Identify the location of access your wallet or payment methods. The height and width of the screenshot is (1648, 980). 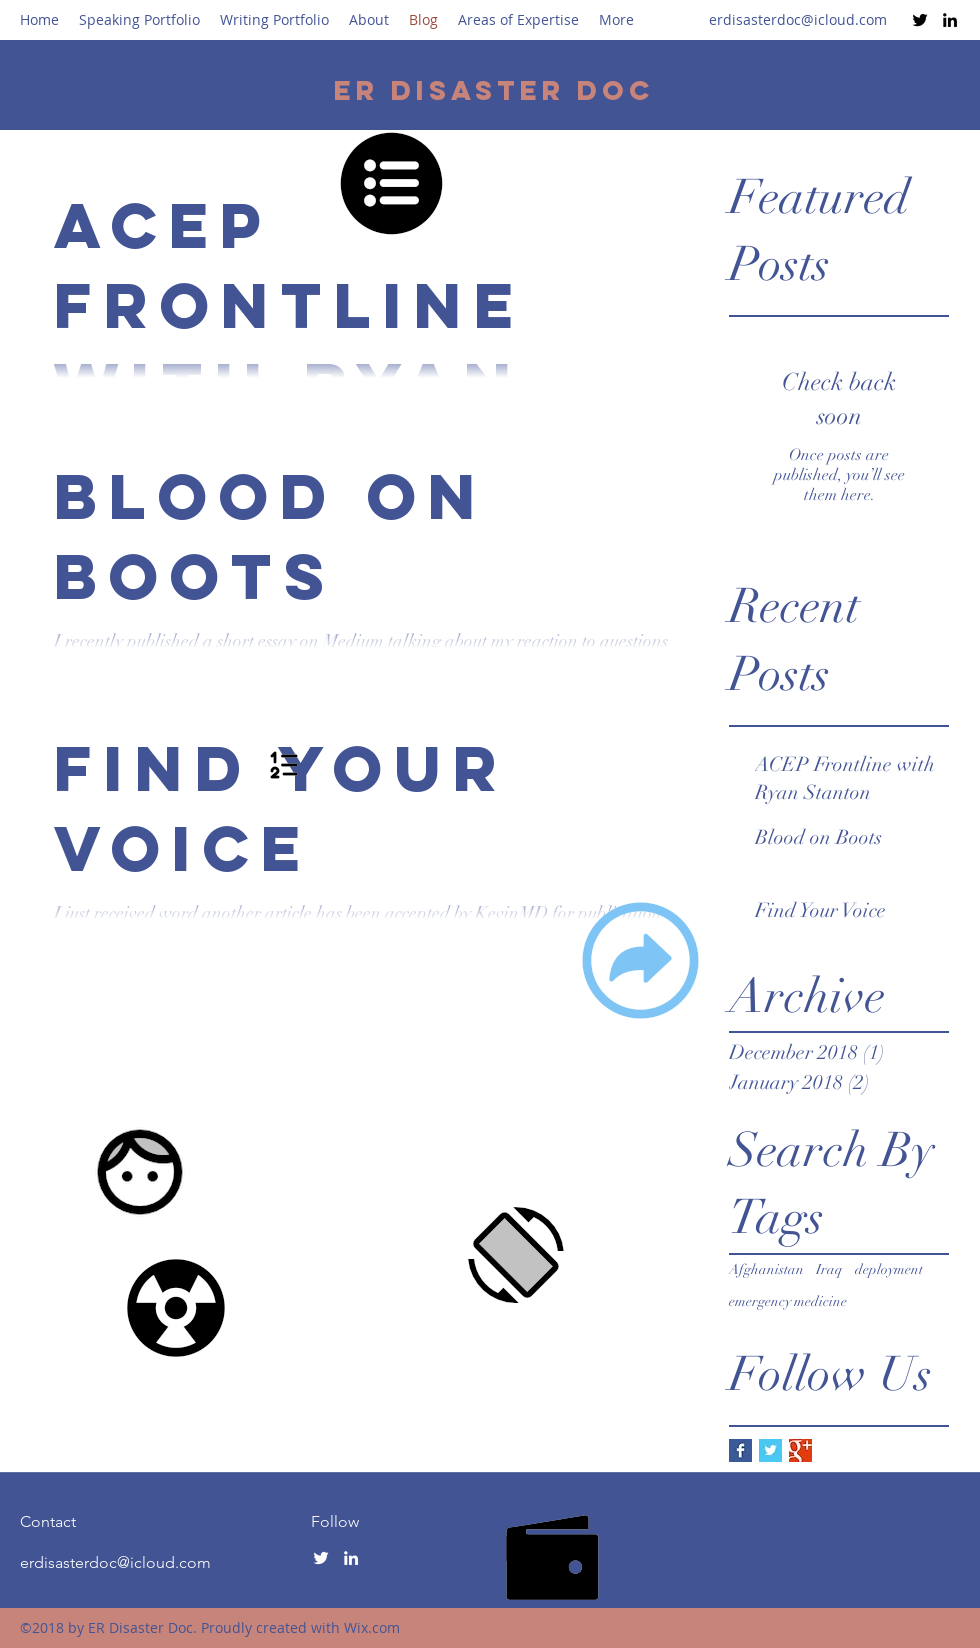
(552, 1560).